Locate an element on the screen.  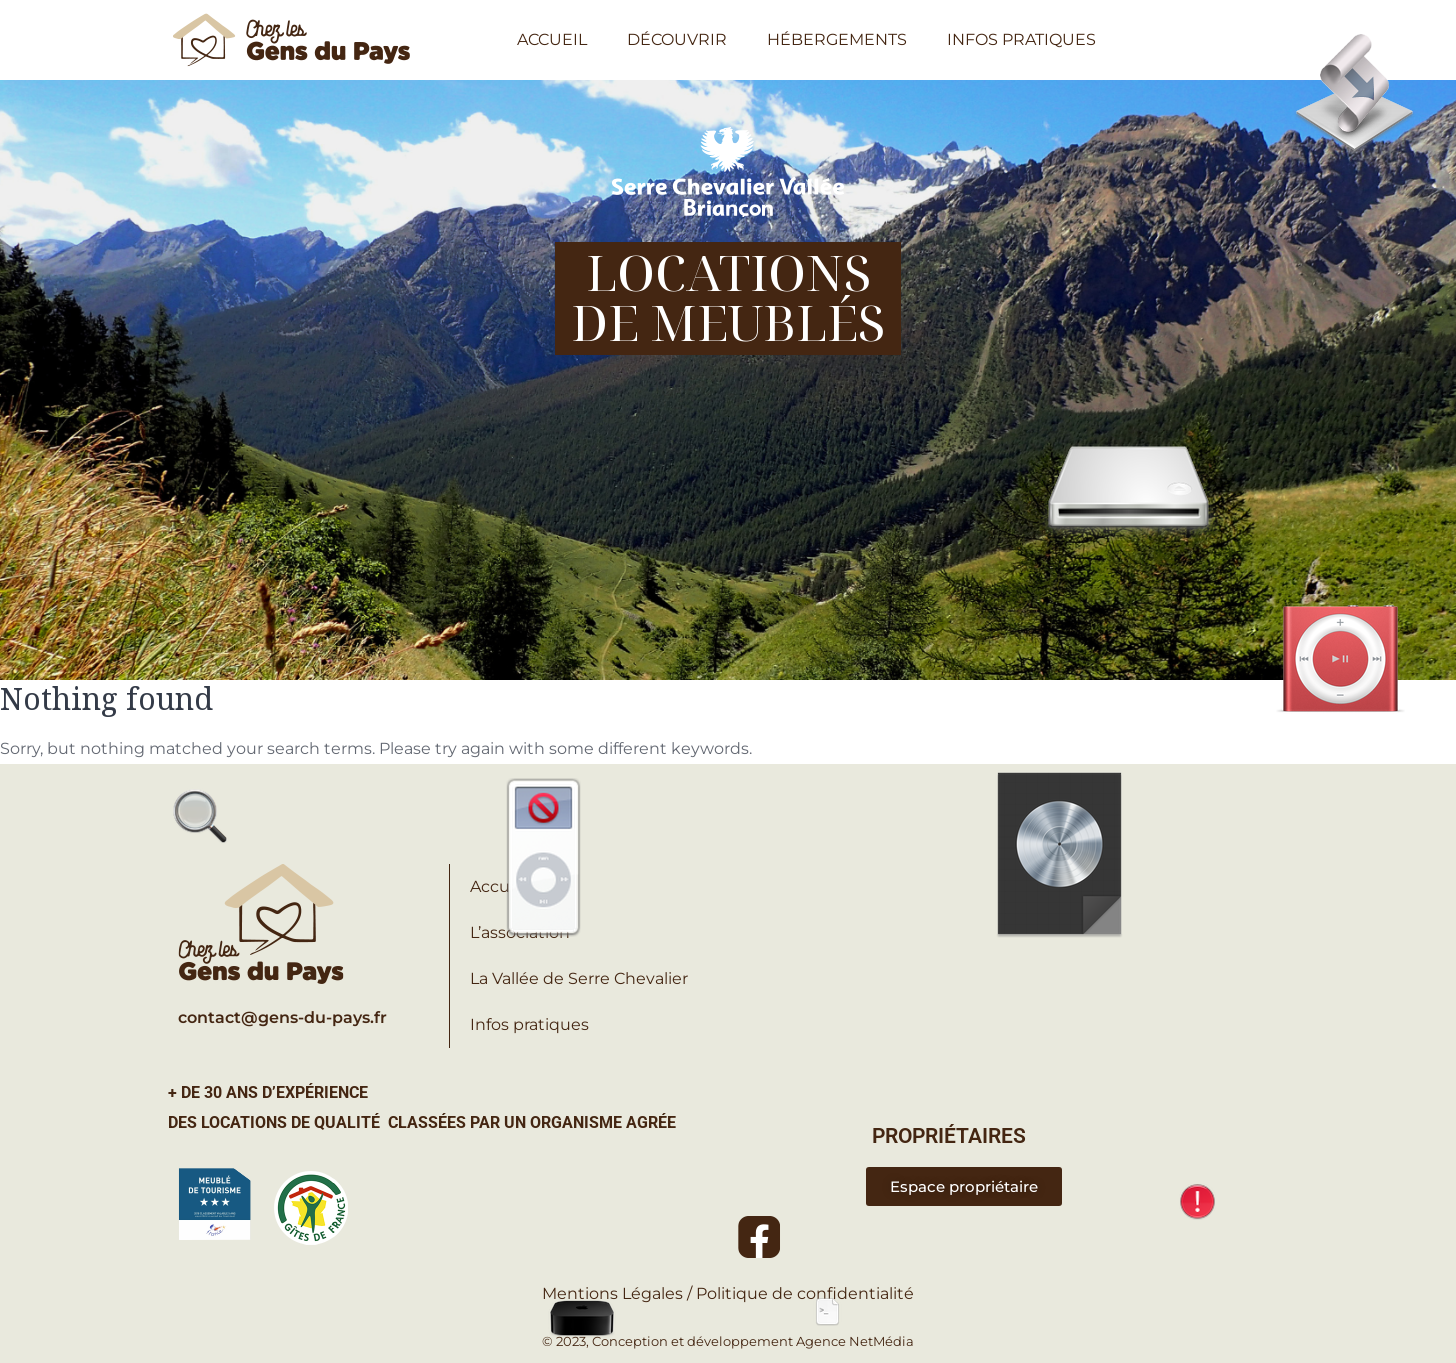
iPod nano device (white) with sync or connection error is located at coordinates (543, 857).